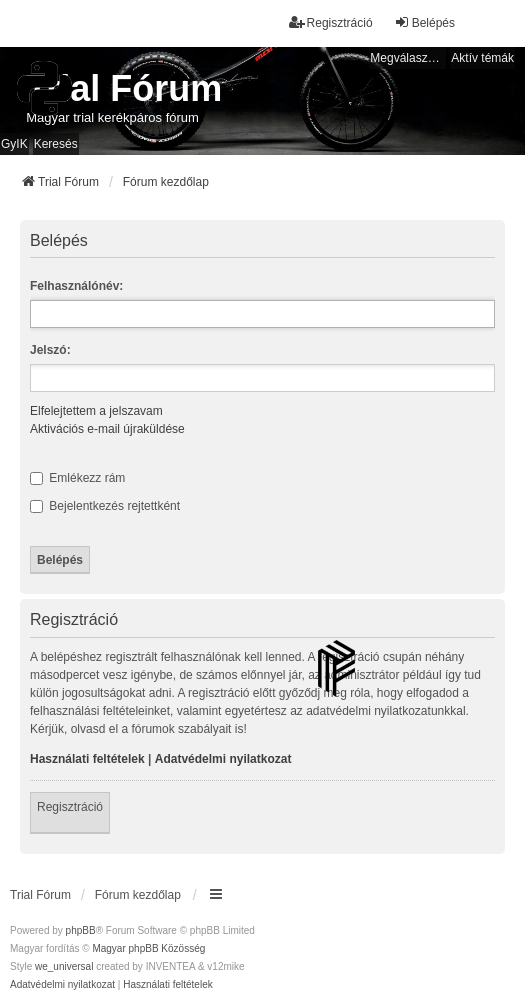  What do you see at coordinates (336, 668) in the screenshot?
I see `link to Pusher real-time messaging services` at bounding box center [336, 668].